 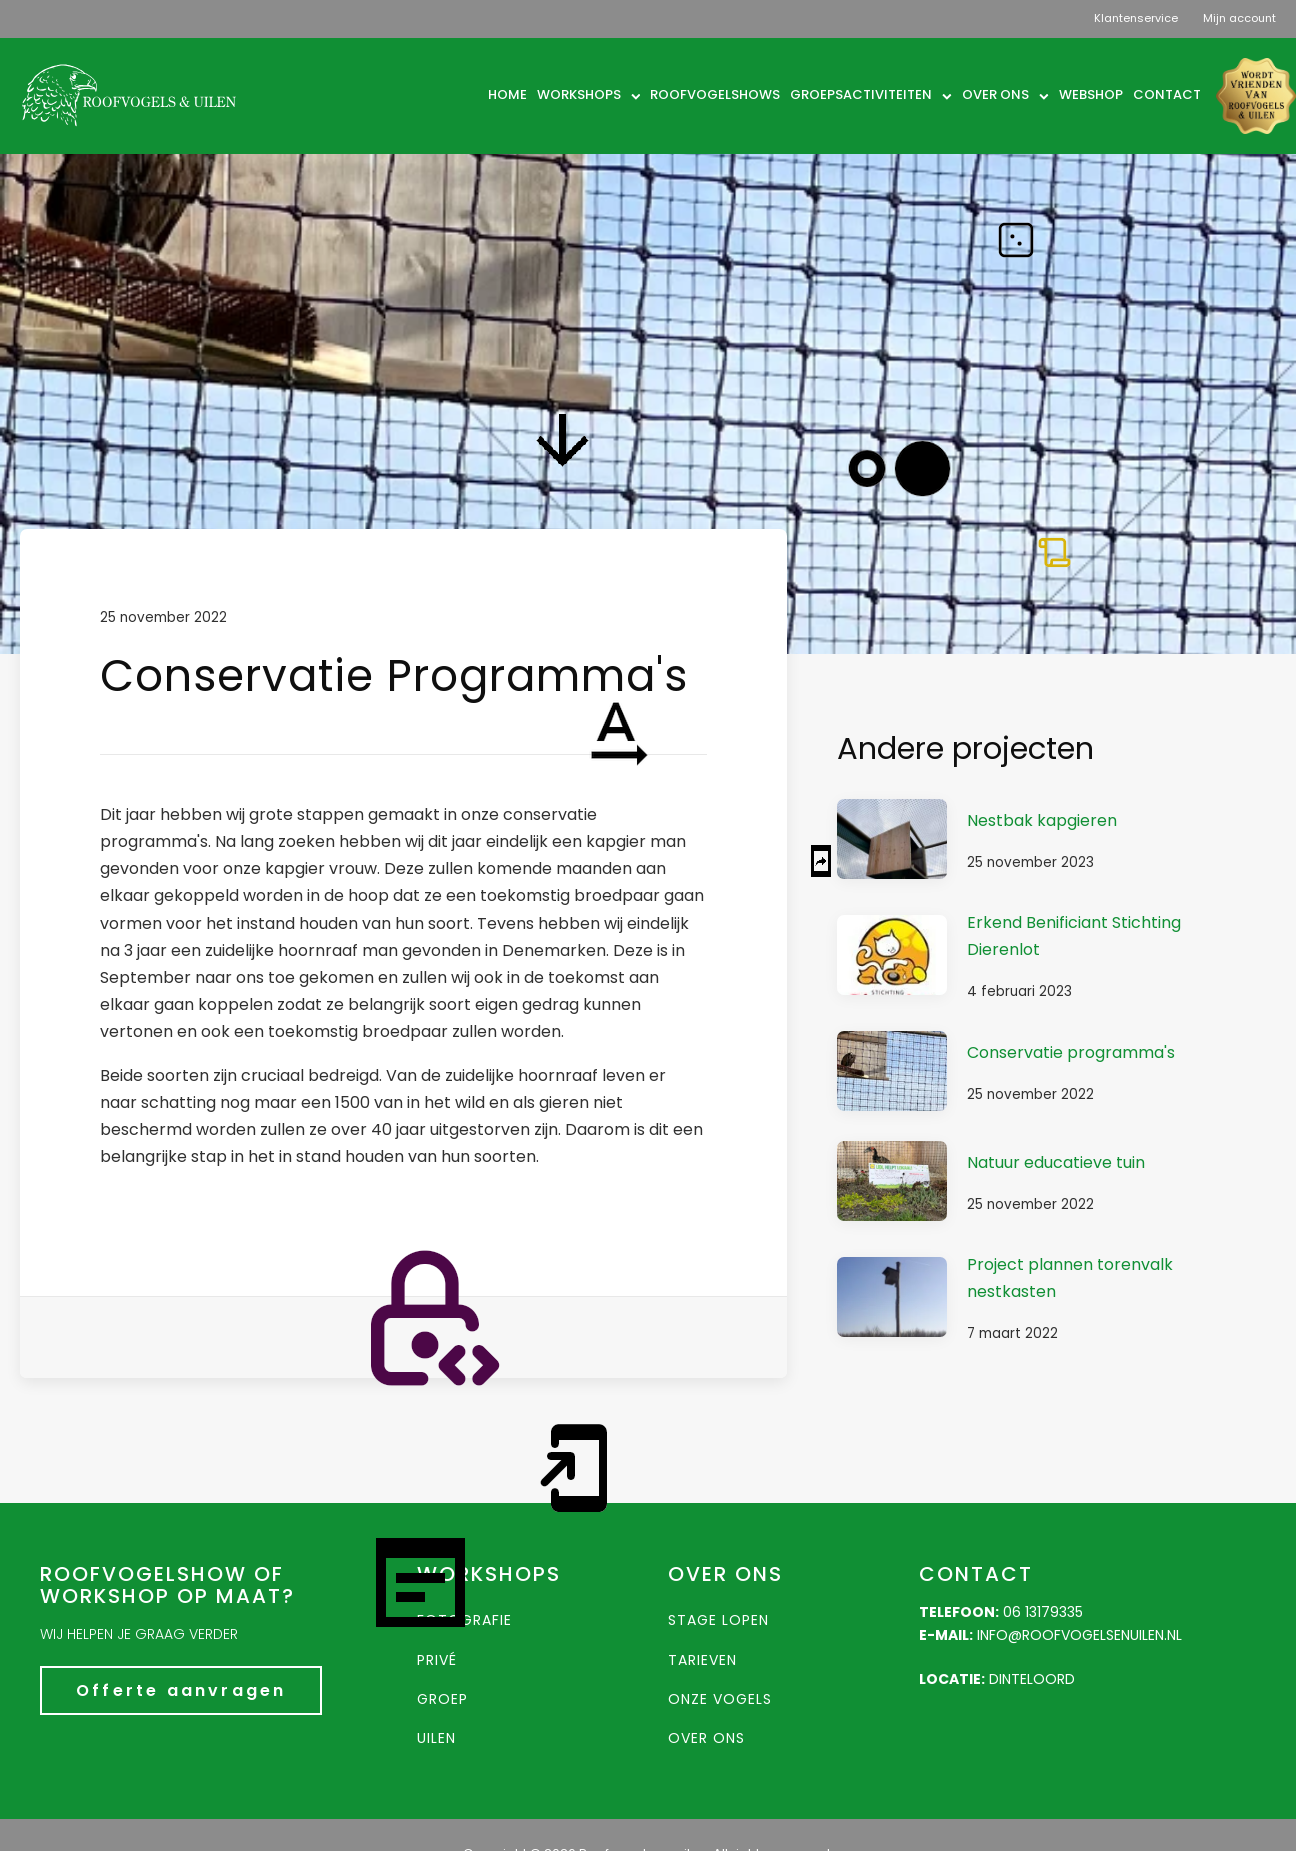 I want to click on enable HDR strong mode for photos, so click(x=899, y=468).